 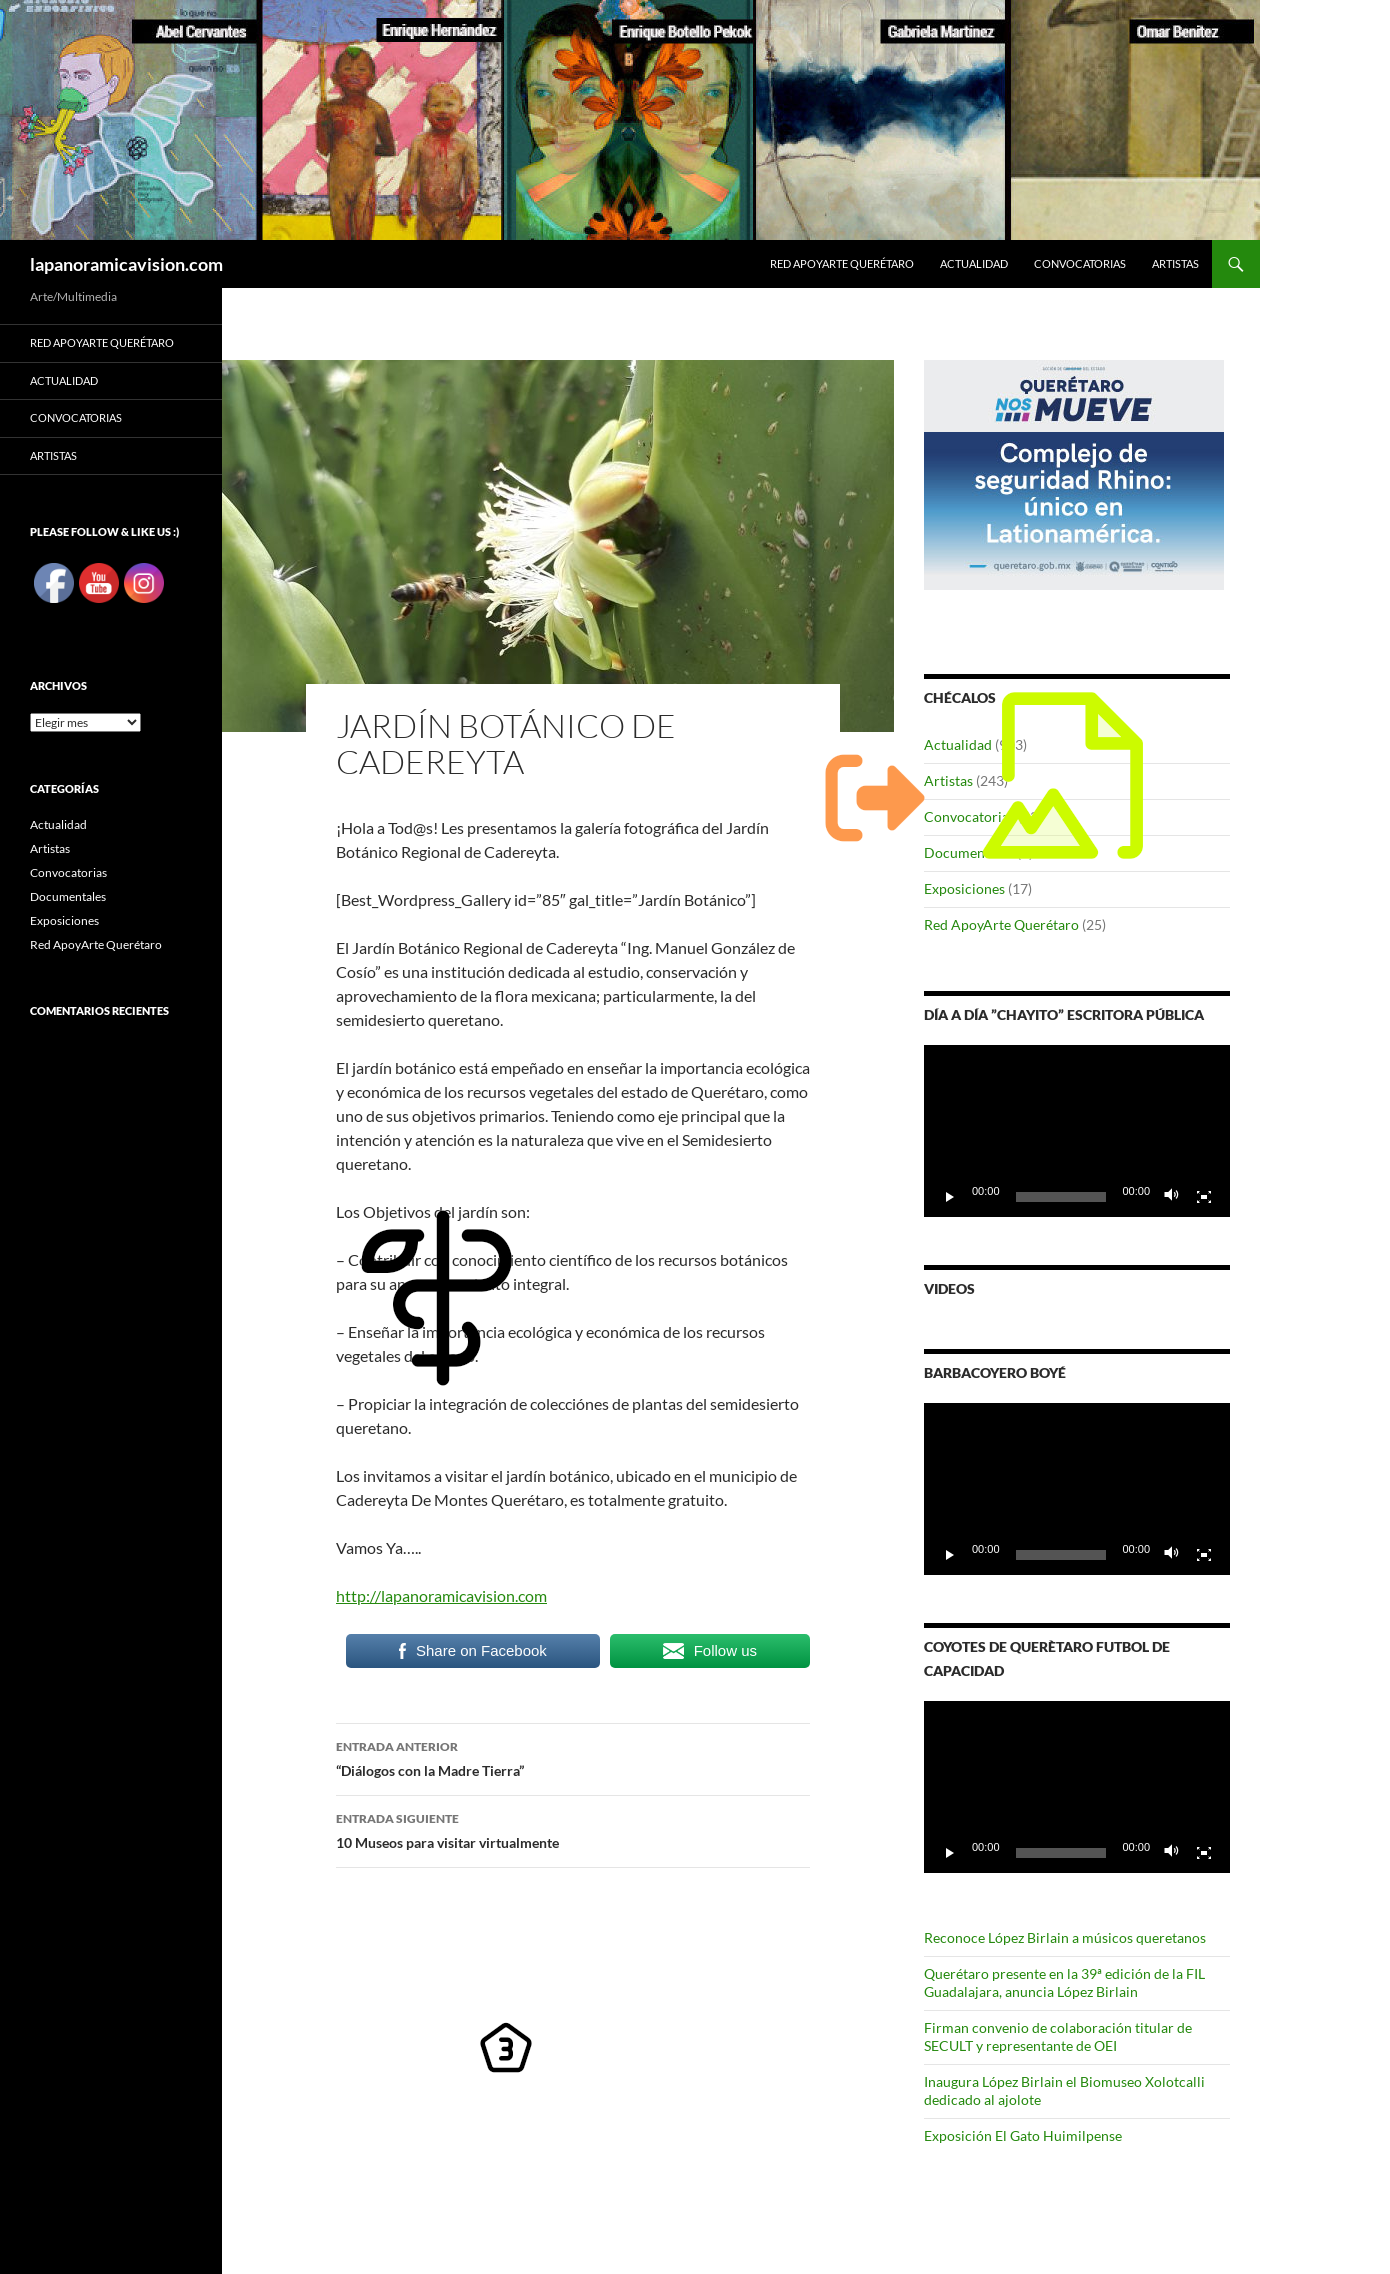 What do you see at coordinates (443, 1298) in the screenshot?
I see `access health or medical services` at bounding box center [443, 1298].